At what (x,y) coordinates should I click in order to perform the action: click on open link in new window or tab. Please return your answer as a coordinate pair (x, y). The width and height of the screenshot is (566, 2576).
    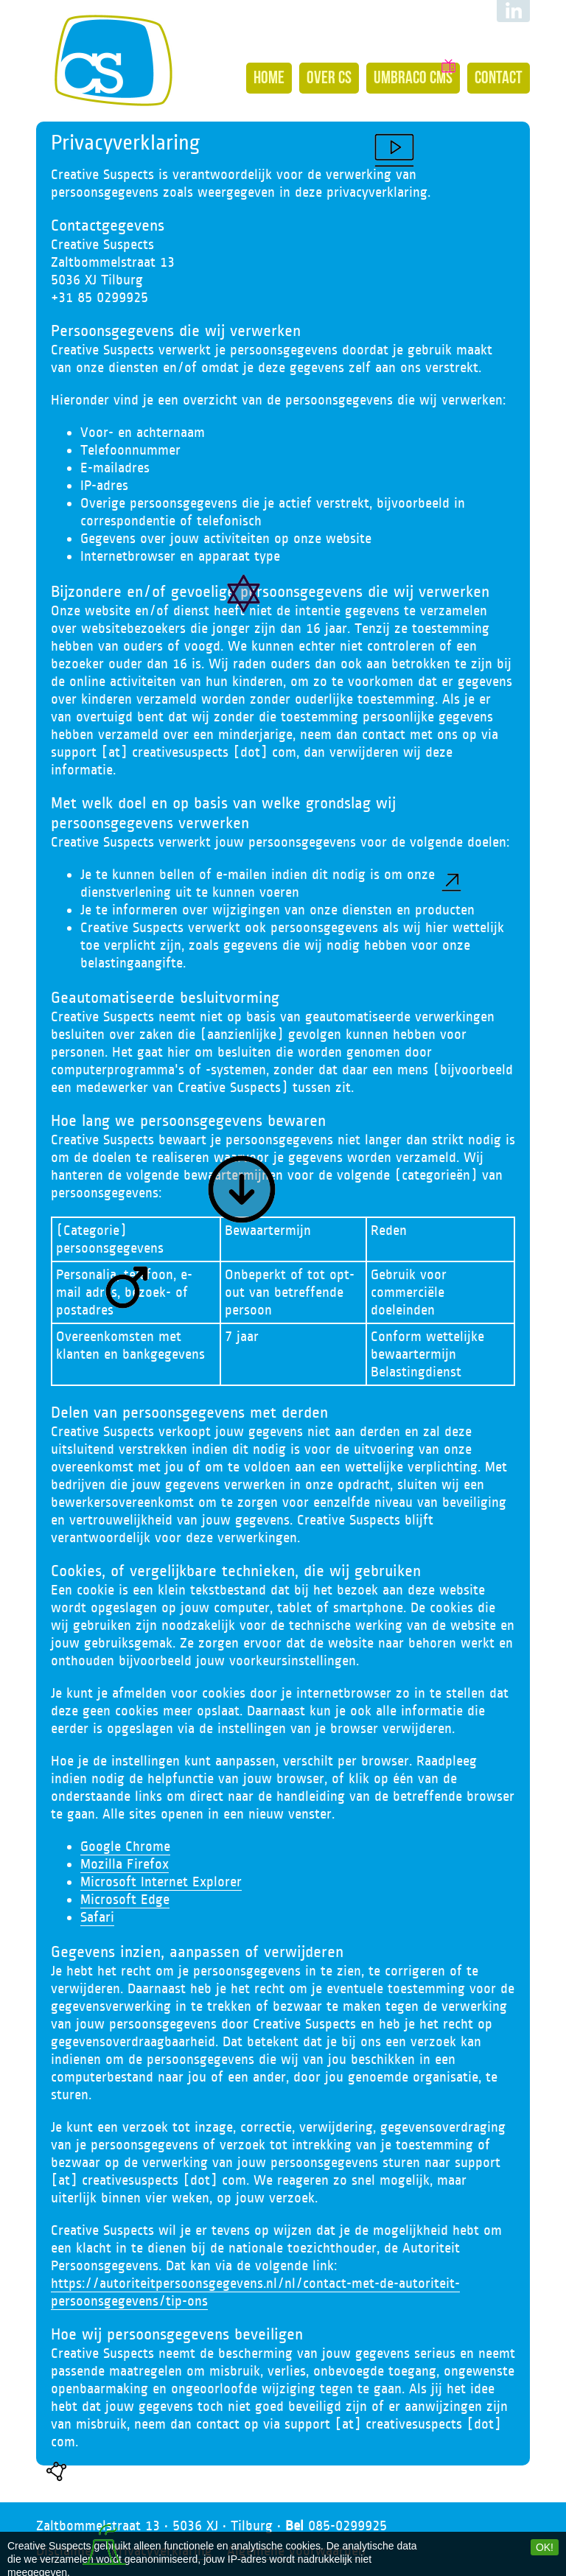
    Looking at the image, I should click on (451, 881).